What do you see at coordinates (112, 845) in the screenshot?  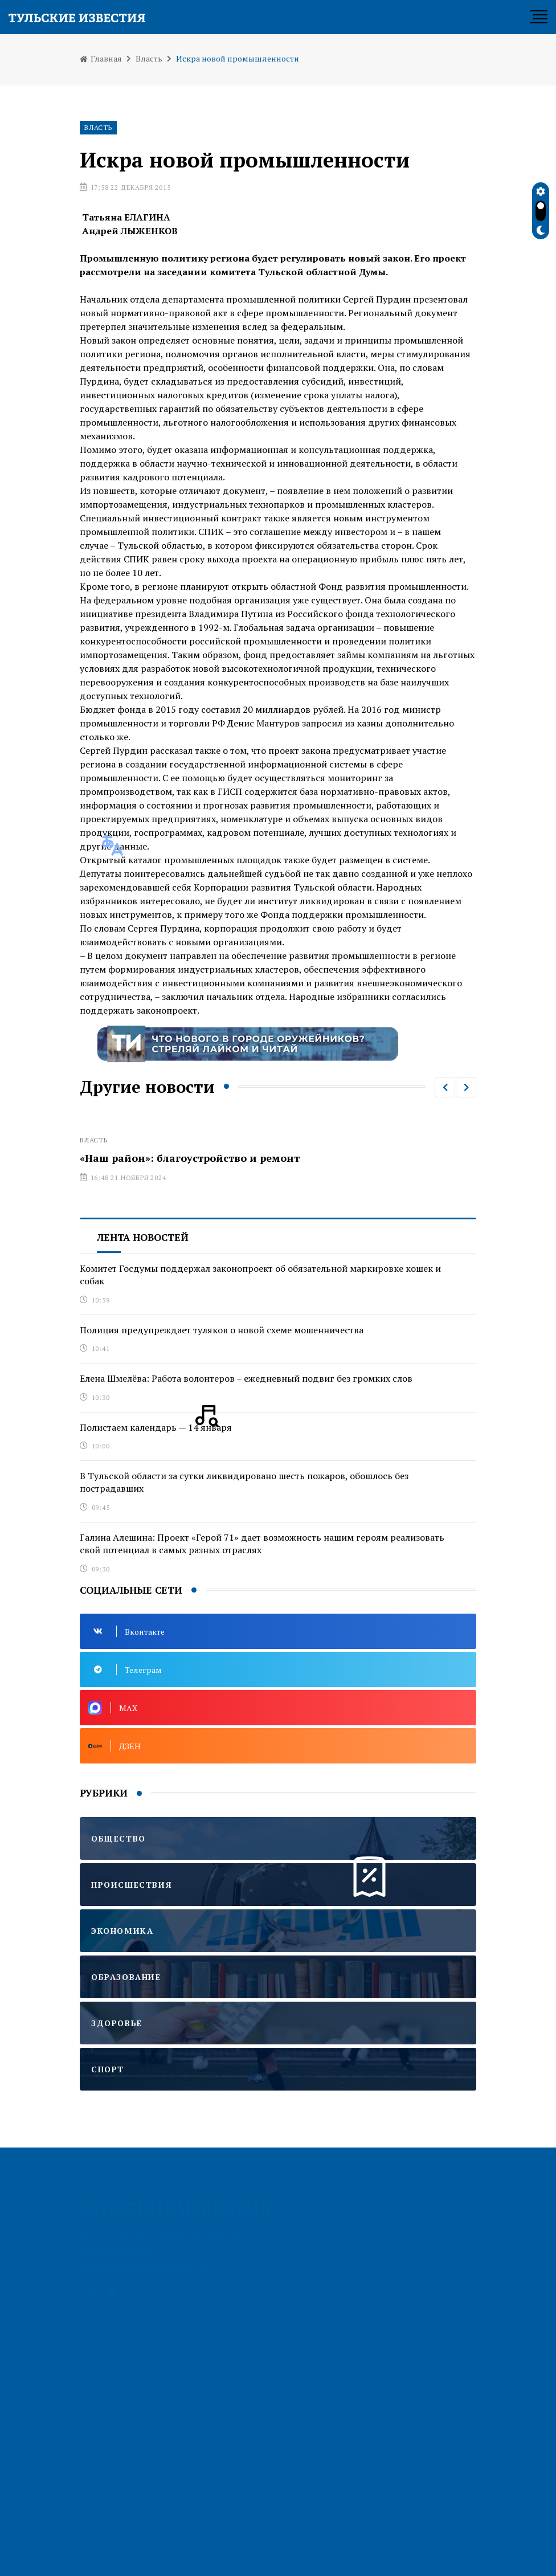 I see `switch to Japanese hiragana input` at bounding box center [112, 845].